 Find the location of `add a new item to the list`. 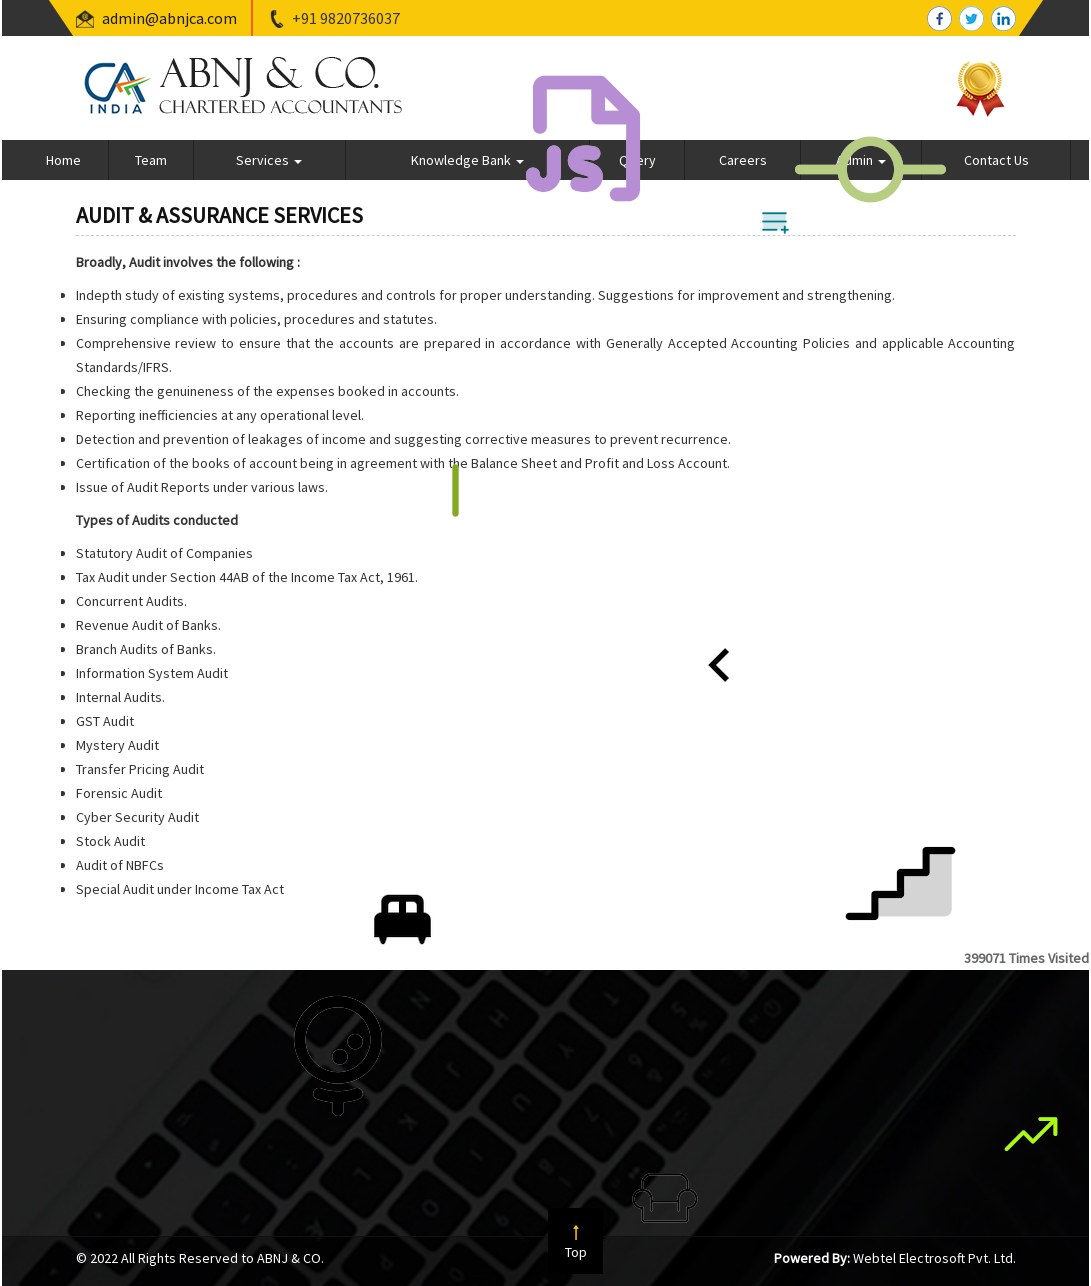

add a new item to the list is located at coordinates (774, 221).